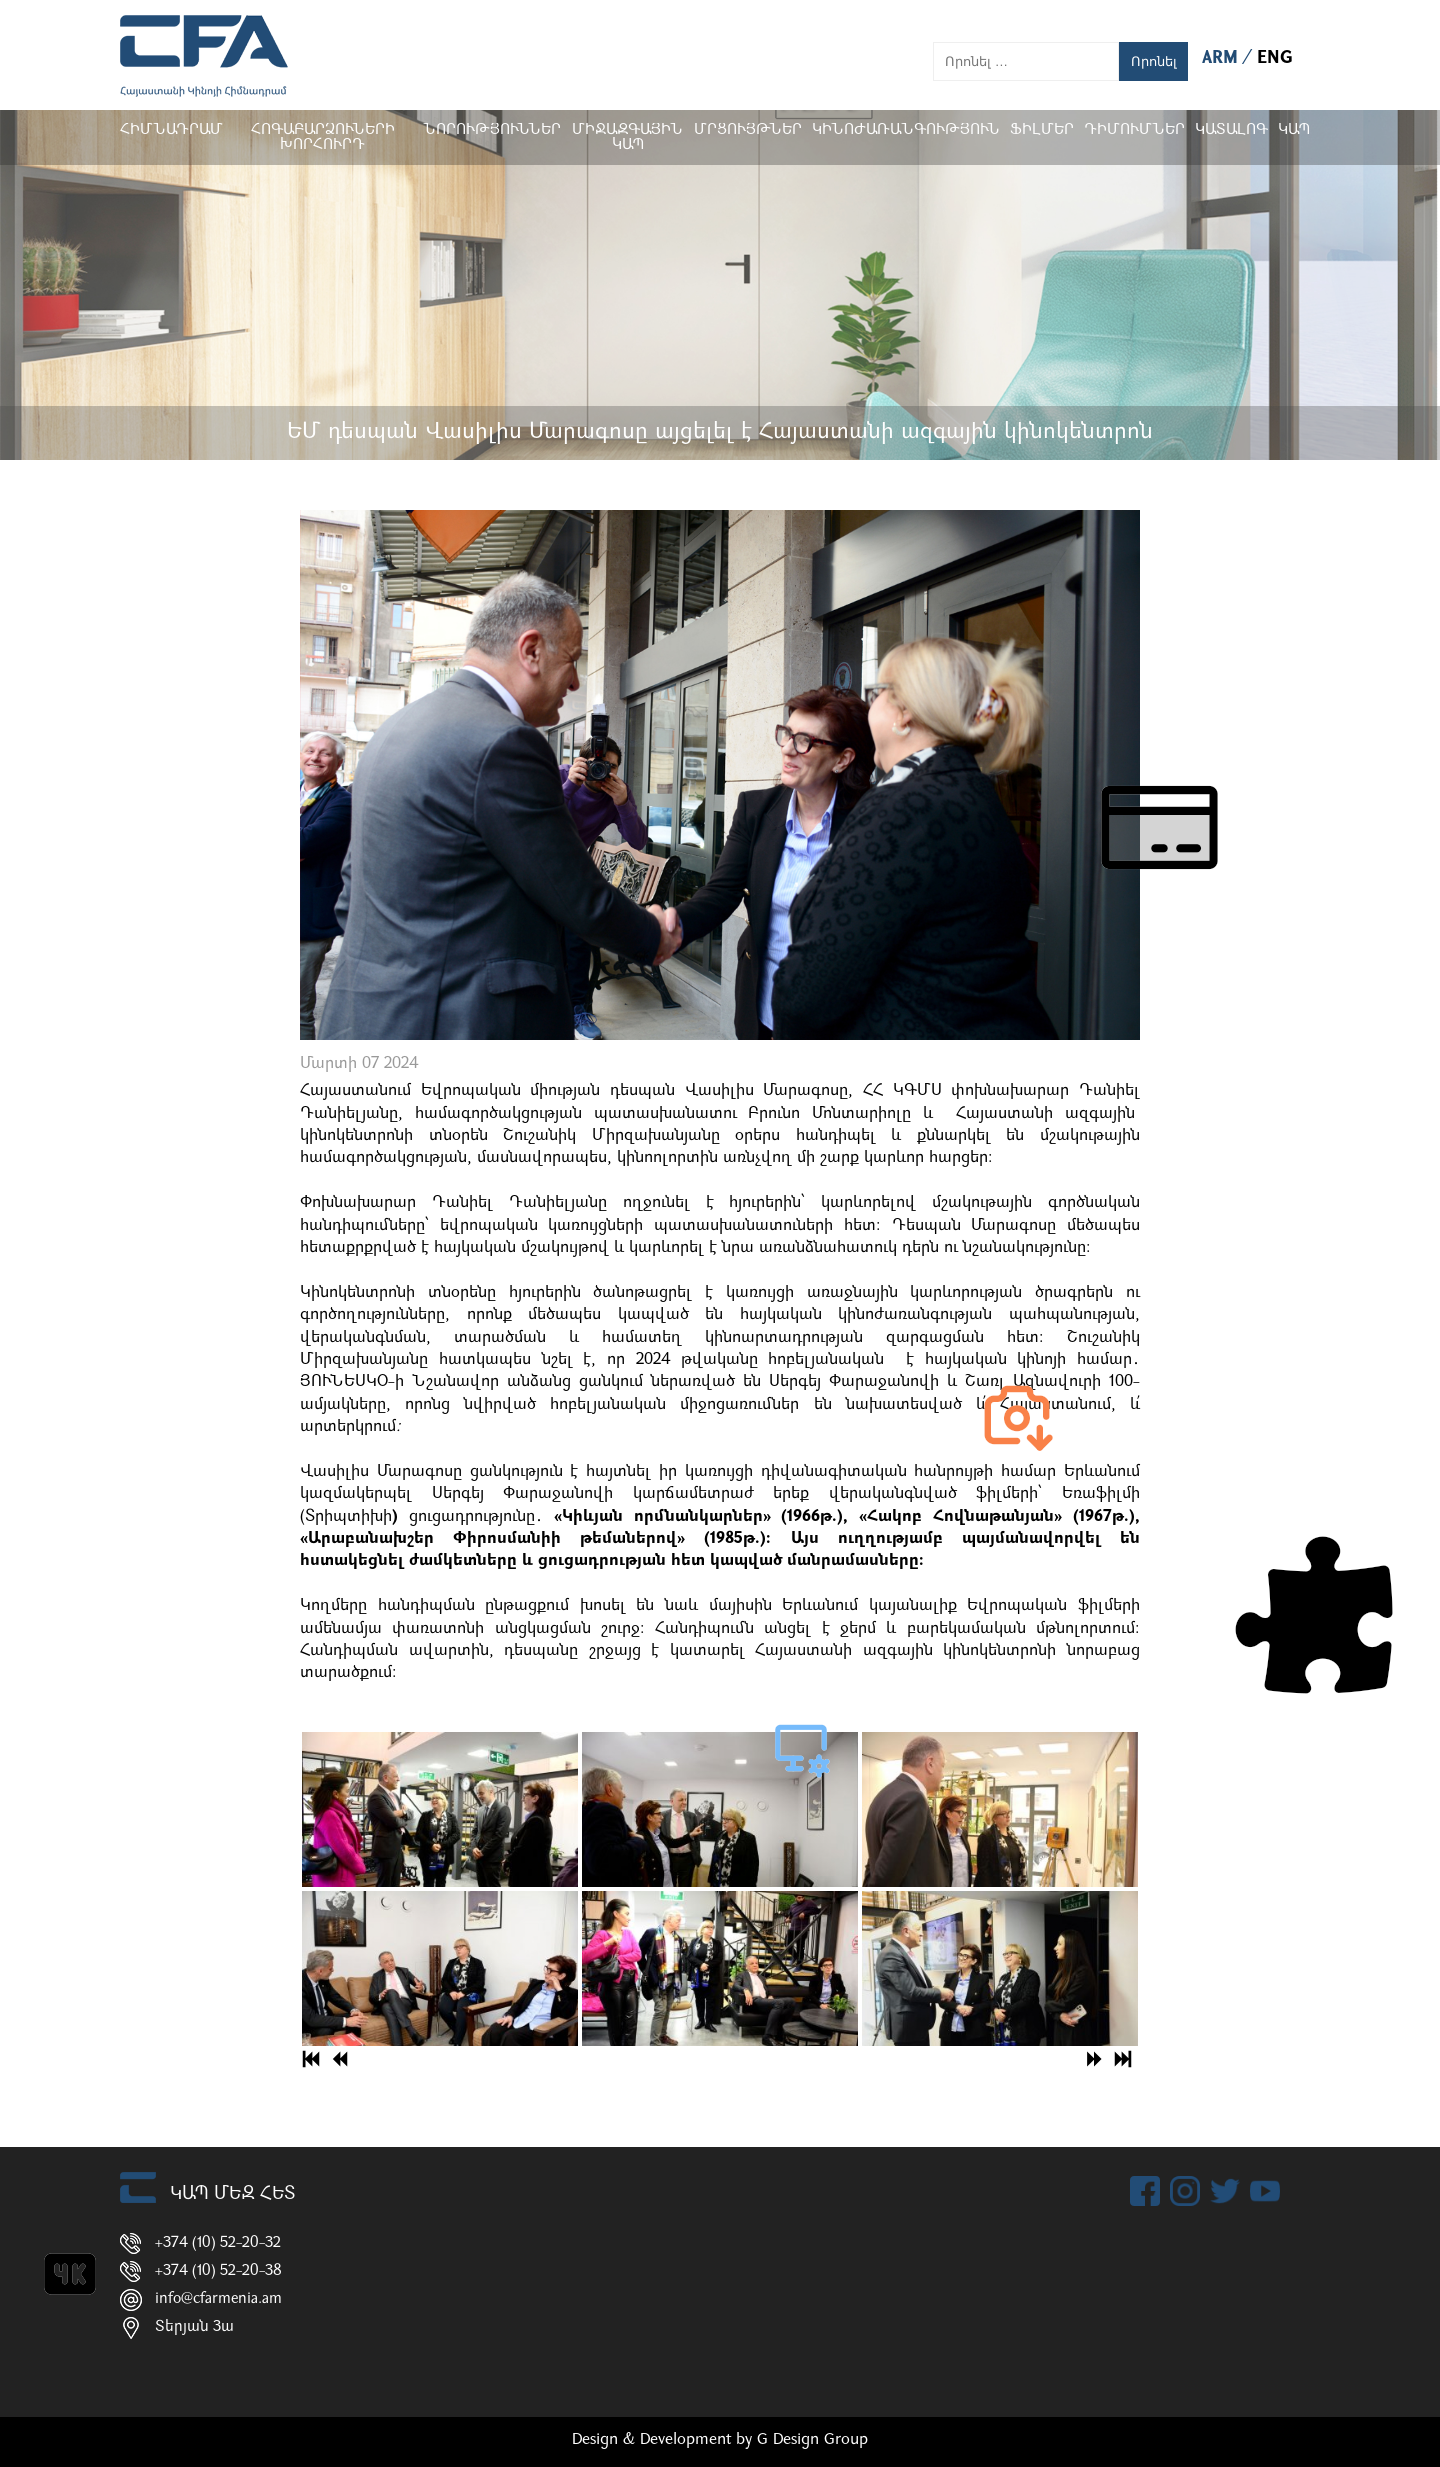 This screenshot has height=2467, width=1440. What do you see at coordinates (1159, 827) in the screenshot?
I see `manage payment methods` at bounding box center [1159, 827].